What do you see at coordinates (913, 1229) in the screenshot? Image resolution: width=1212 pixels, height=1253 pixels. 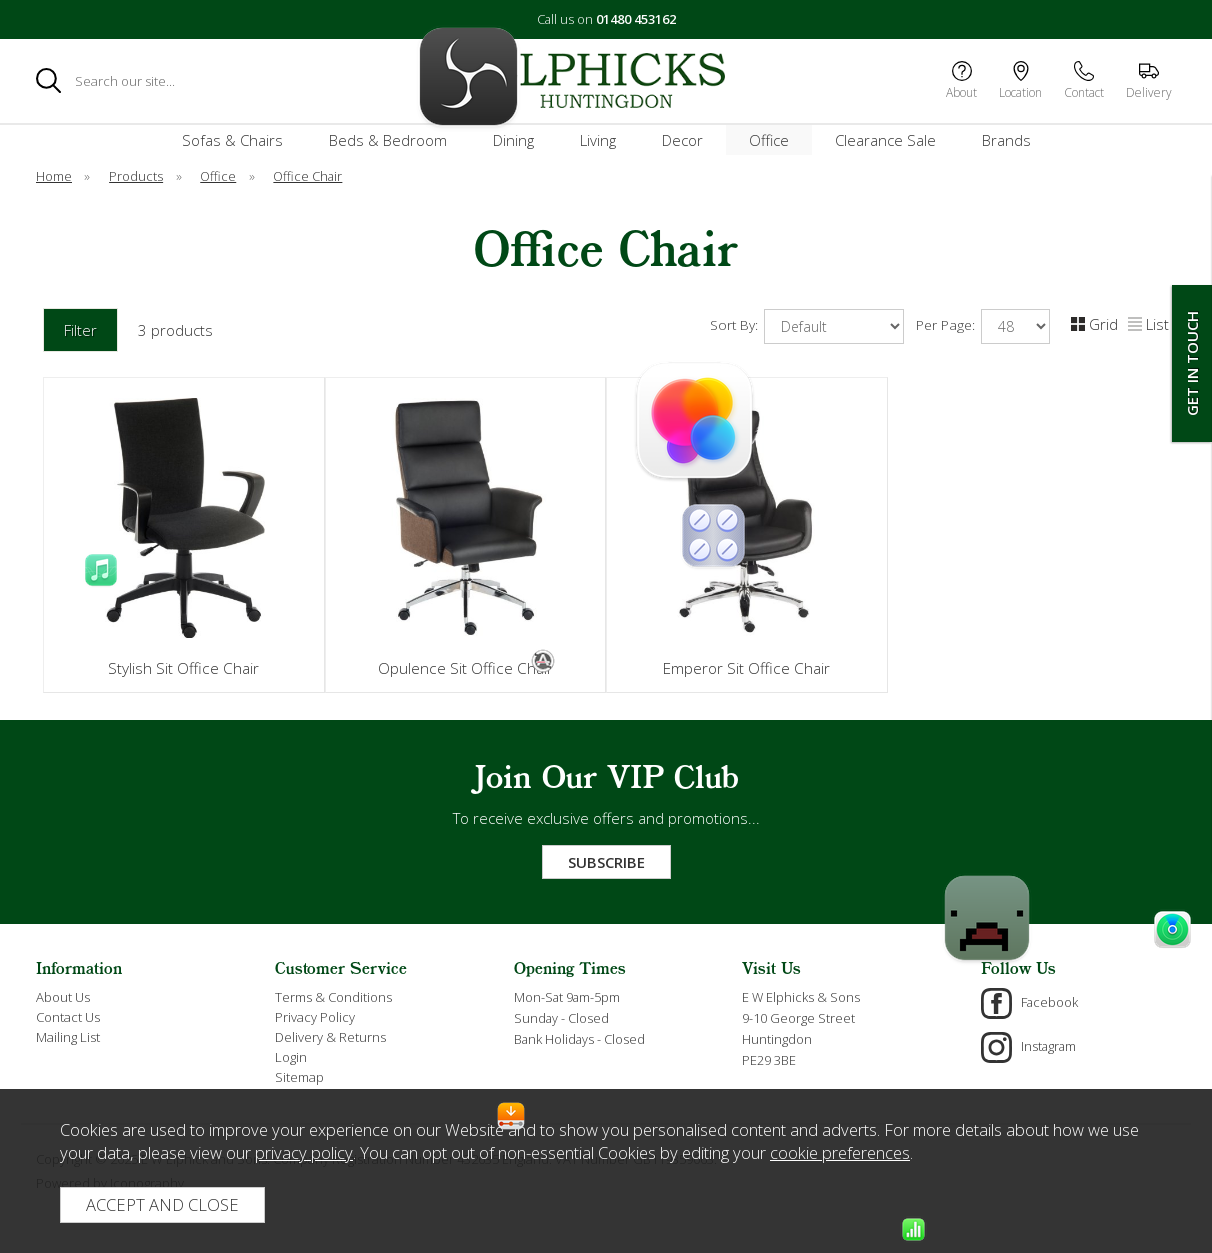 I see `open Numbers spreadsheet app` at bounding box center [913, 1229].